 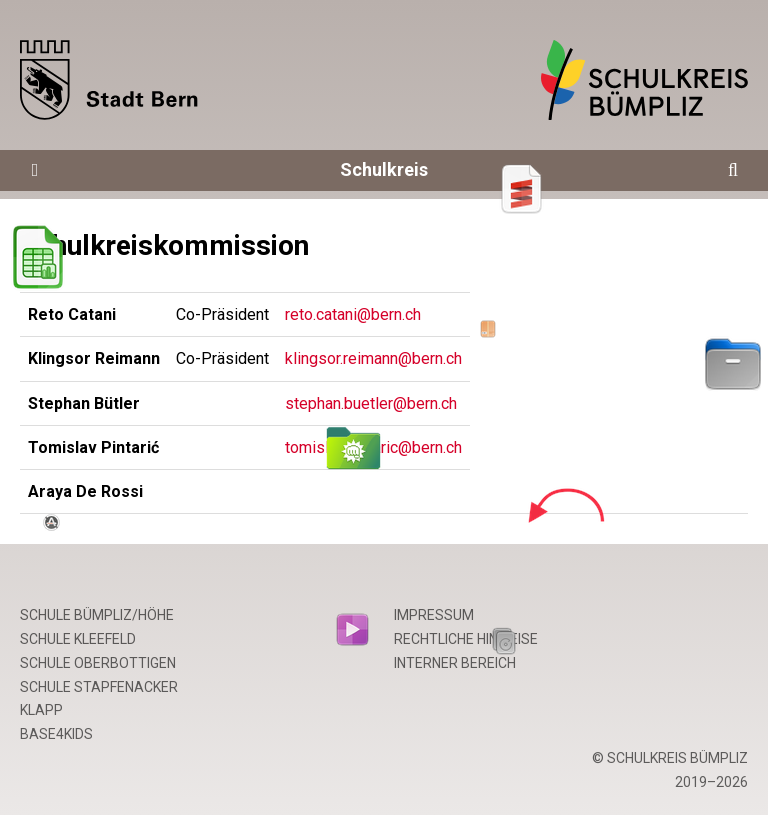 What do you see at coordinates (38, 257) in the screenshot?
I see `open an opendocument spreadsheet file` at bounding box center [38, 257].